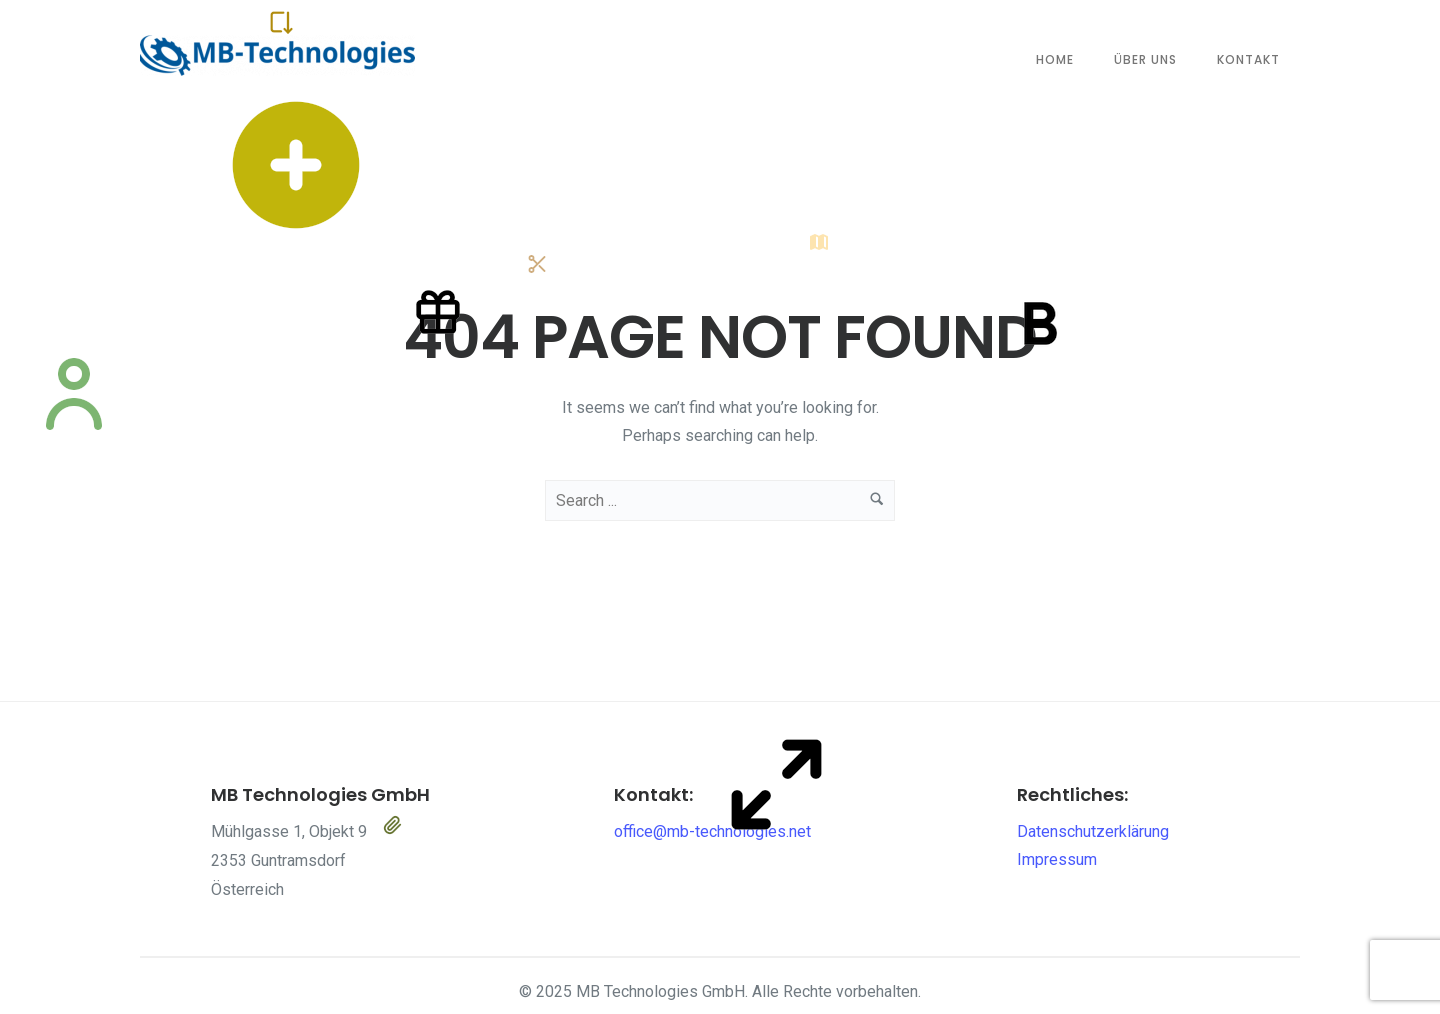 This screenshot has height=1014, width=1440. Describe the element at coordinates (74, 394) in the screenshot. I see `view your profile` at that location.